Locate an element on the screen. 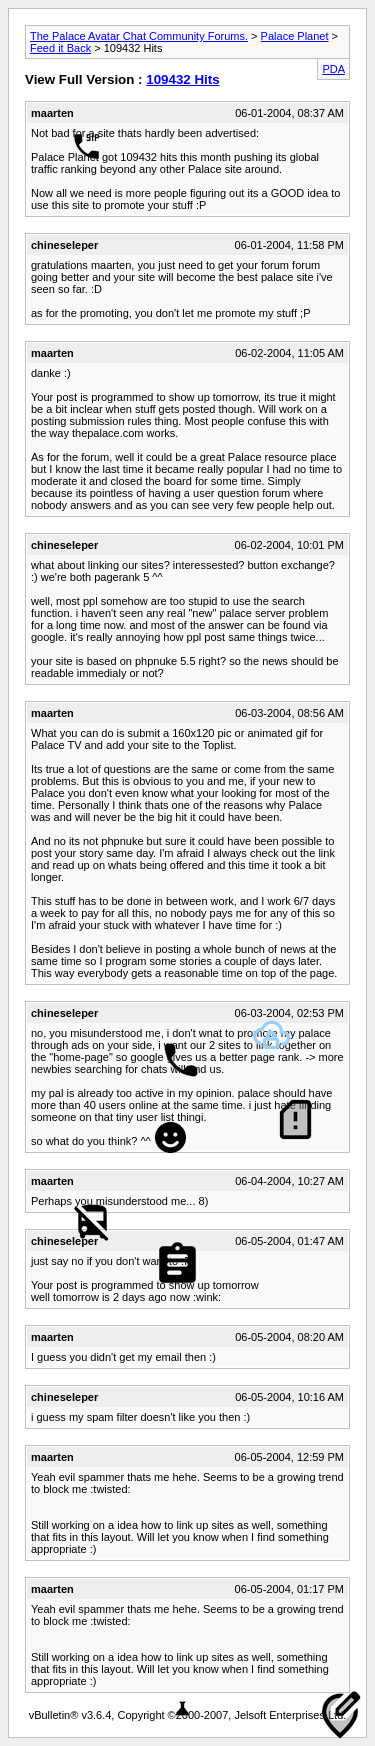  make a phone call is located at coordinates (181, 1060).